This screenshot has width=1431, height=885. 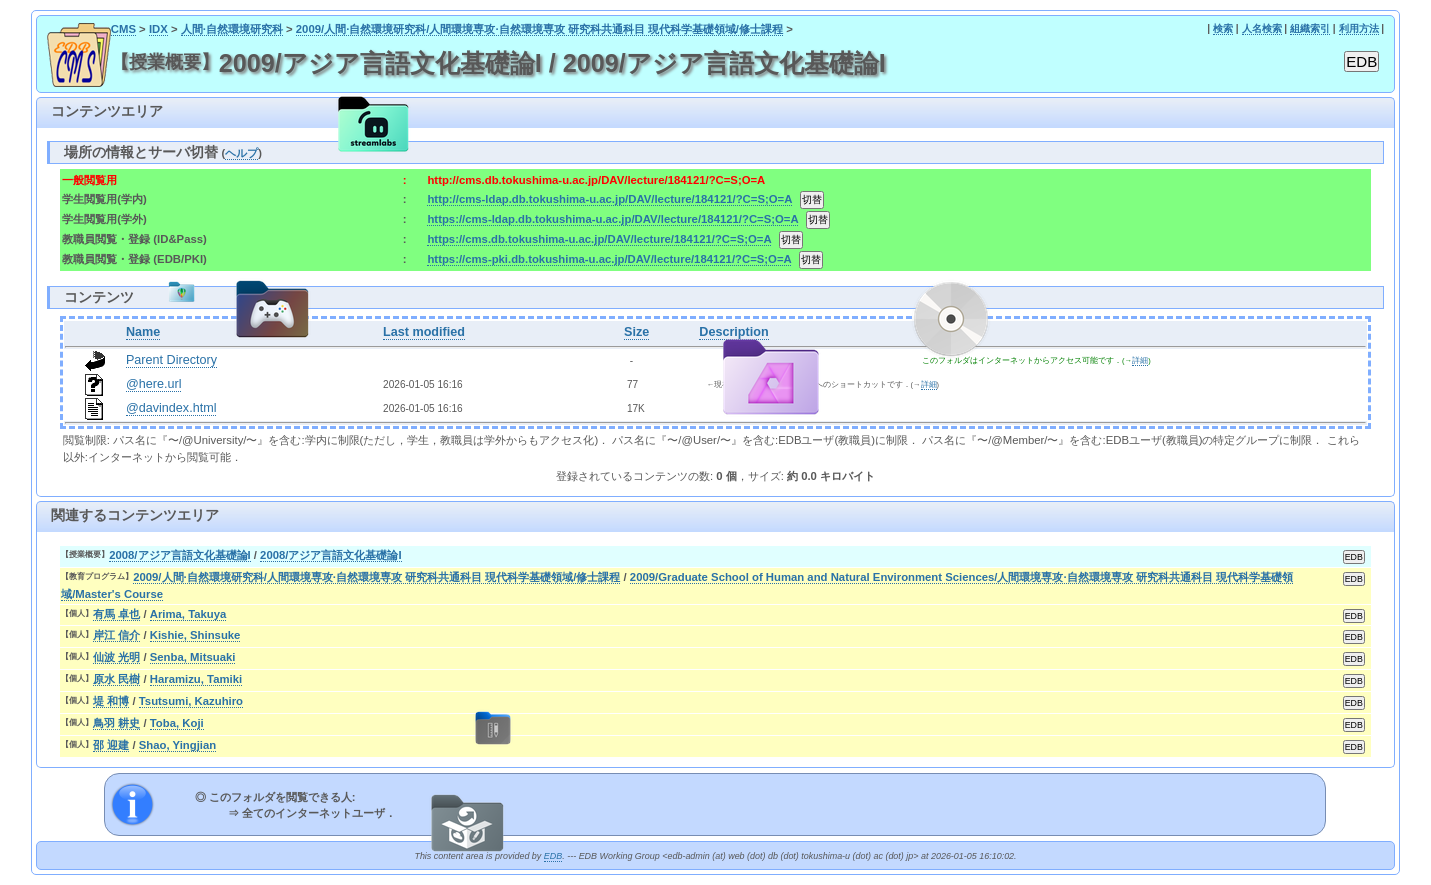 What do you see at coordinates (272, 311) in the screenshot?
I see `open microsoft games folder` at bounding box center [272, 311].